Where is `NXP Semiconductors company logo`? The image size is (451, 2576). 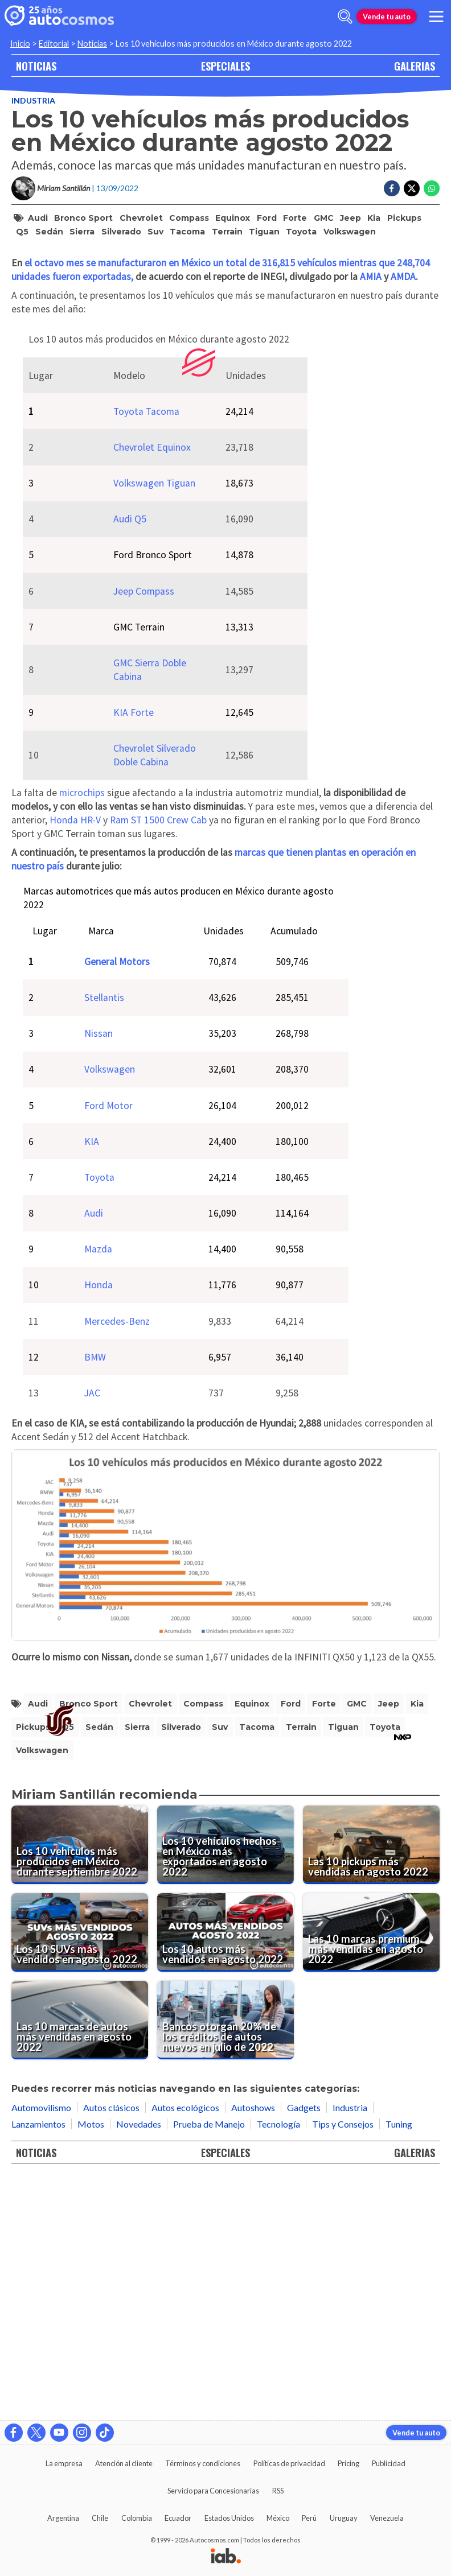 NXP Semiconductors company logo is located at coordinates (403, 1737).